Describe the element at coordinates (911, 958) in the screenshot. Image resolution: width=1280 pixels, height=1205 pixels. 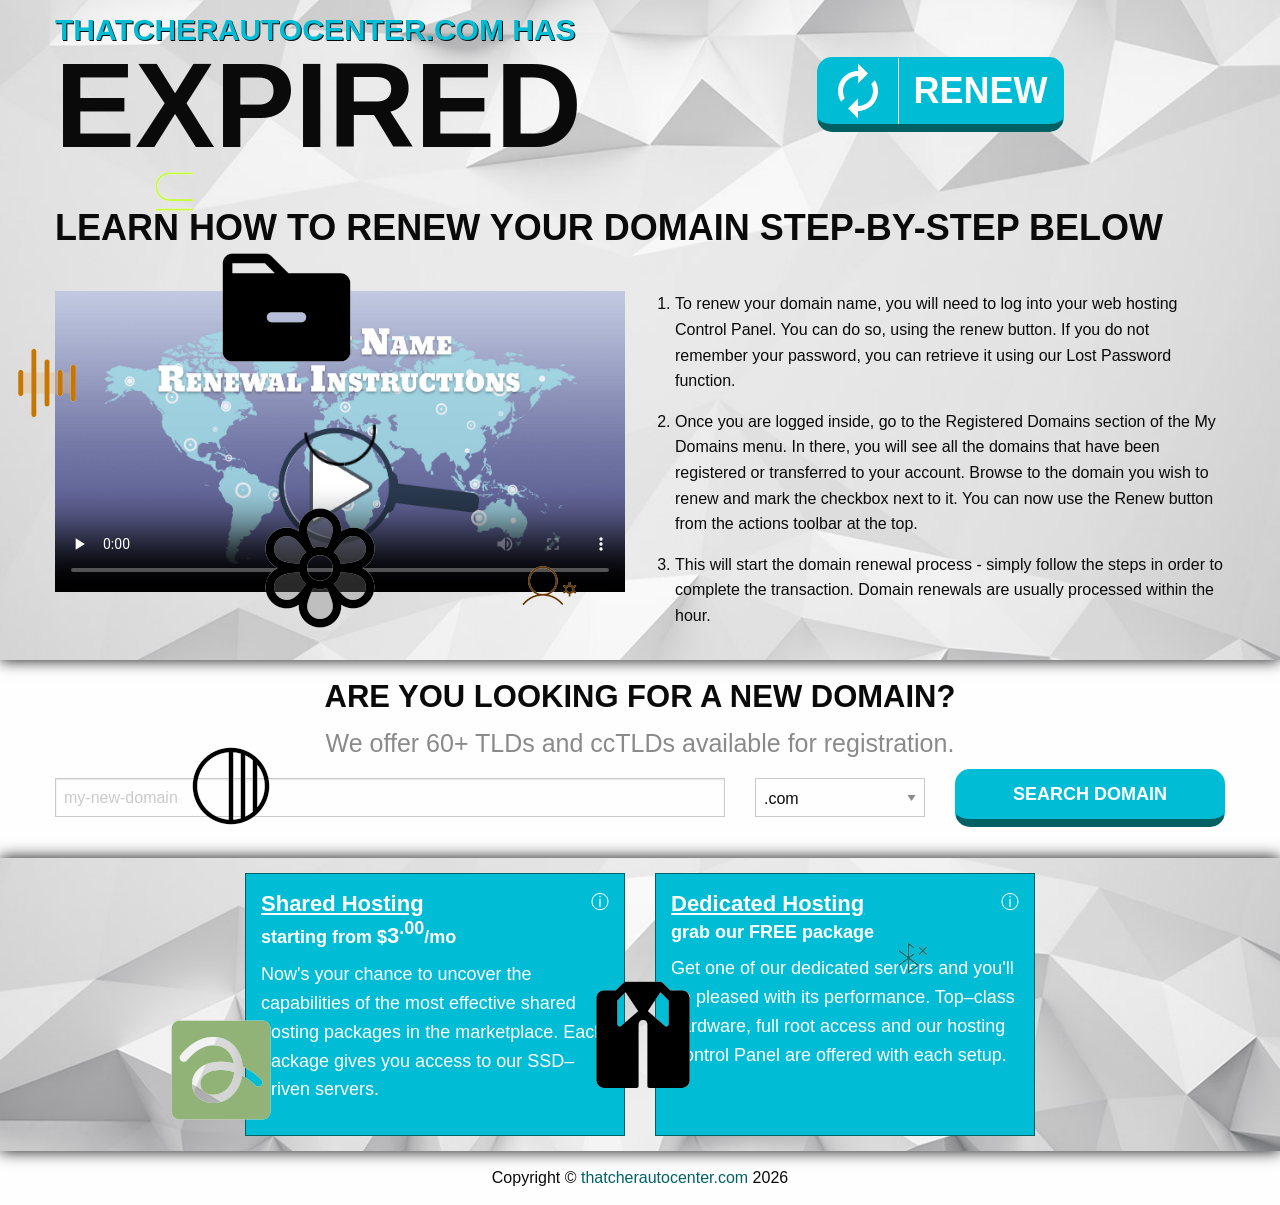
I see `bluetooth is disabled or turned off` at that location.